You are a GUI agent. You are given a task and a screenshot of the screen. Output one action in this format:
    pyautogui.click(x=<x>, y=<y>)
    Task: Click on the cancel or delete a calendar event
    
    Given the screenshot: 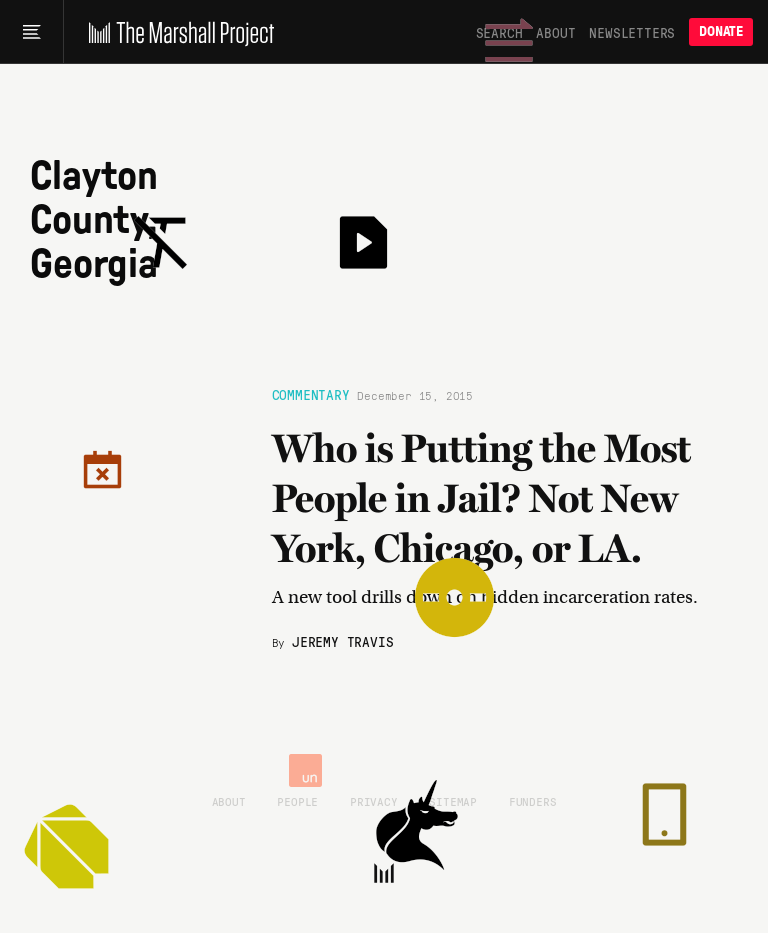 What is the action you would take?
    pyautogui.click(x=102, y=471)
    